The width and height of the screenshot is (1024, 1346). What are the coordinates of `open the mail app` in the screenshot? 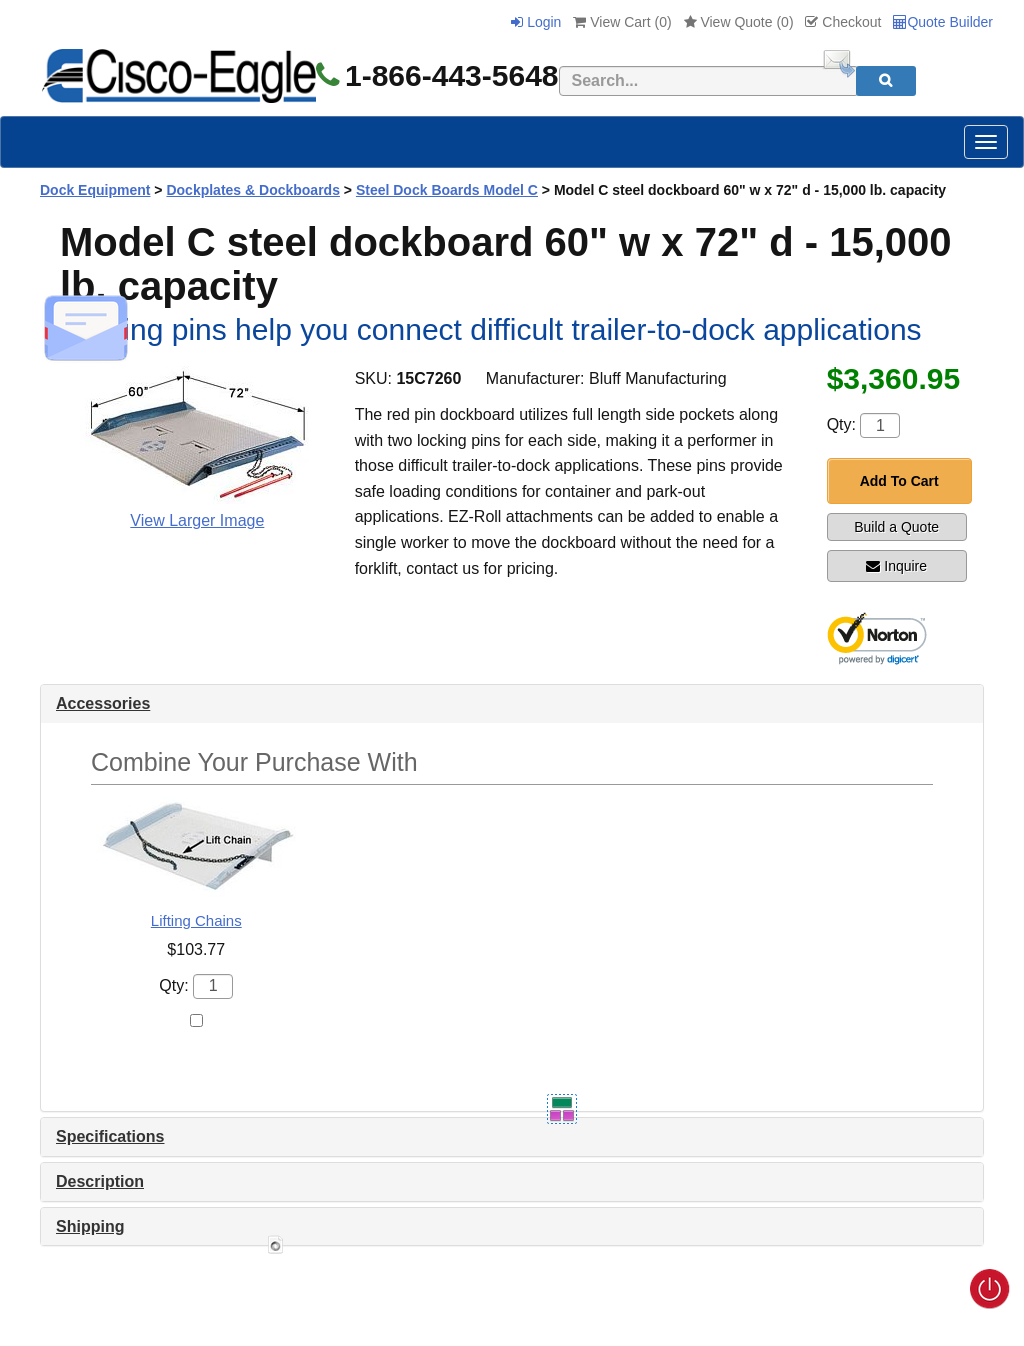 It's located at (86, 328).